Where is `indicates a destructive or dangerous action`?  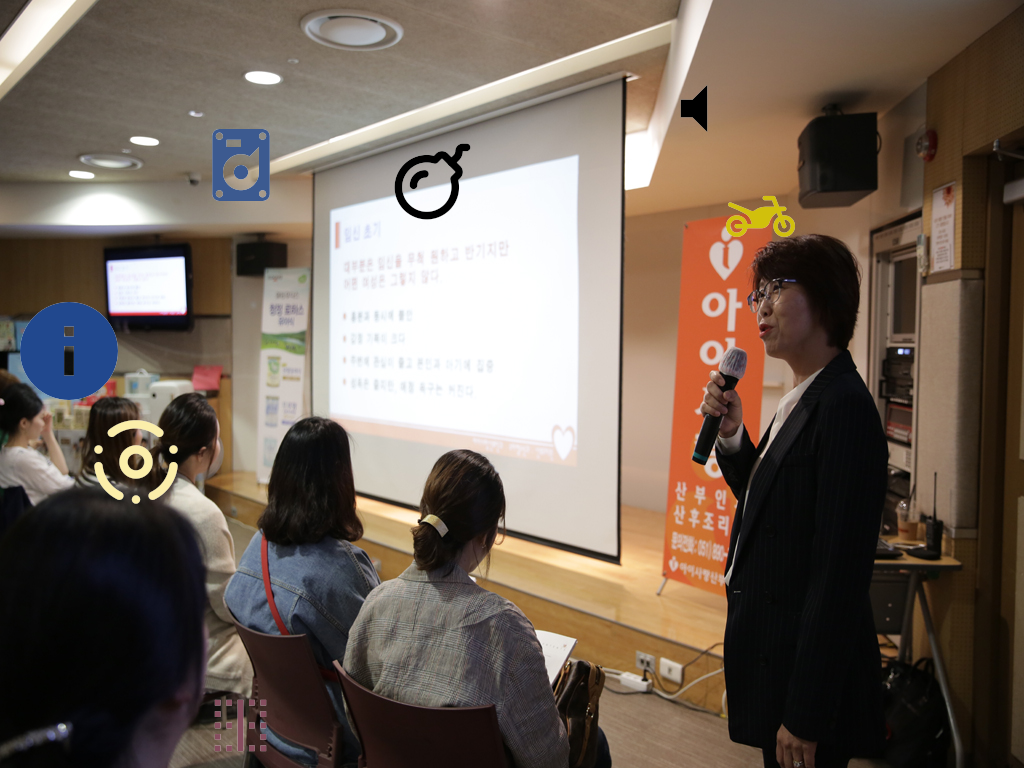
indicates a destructive or dangerous action is located at coordinates (432, 181).